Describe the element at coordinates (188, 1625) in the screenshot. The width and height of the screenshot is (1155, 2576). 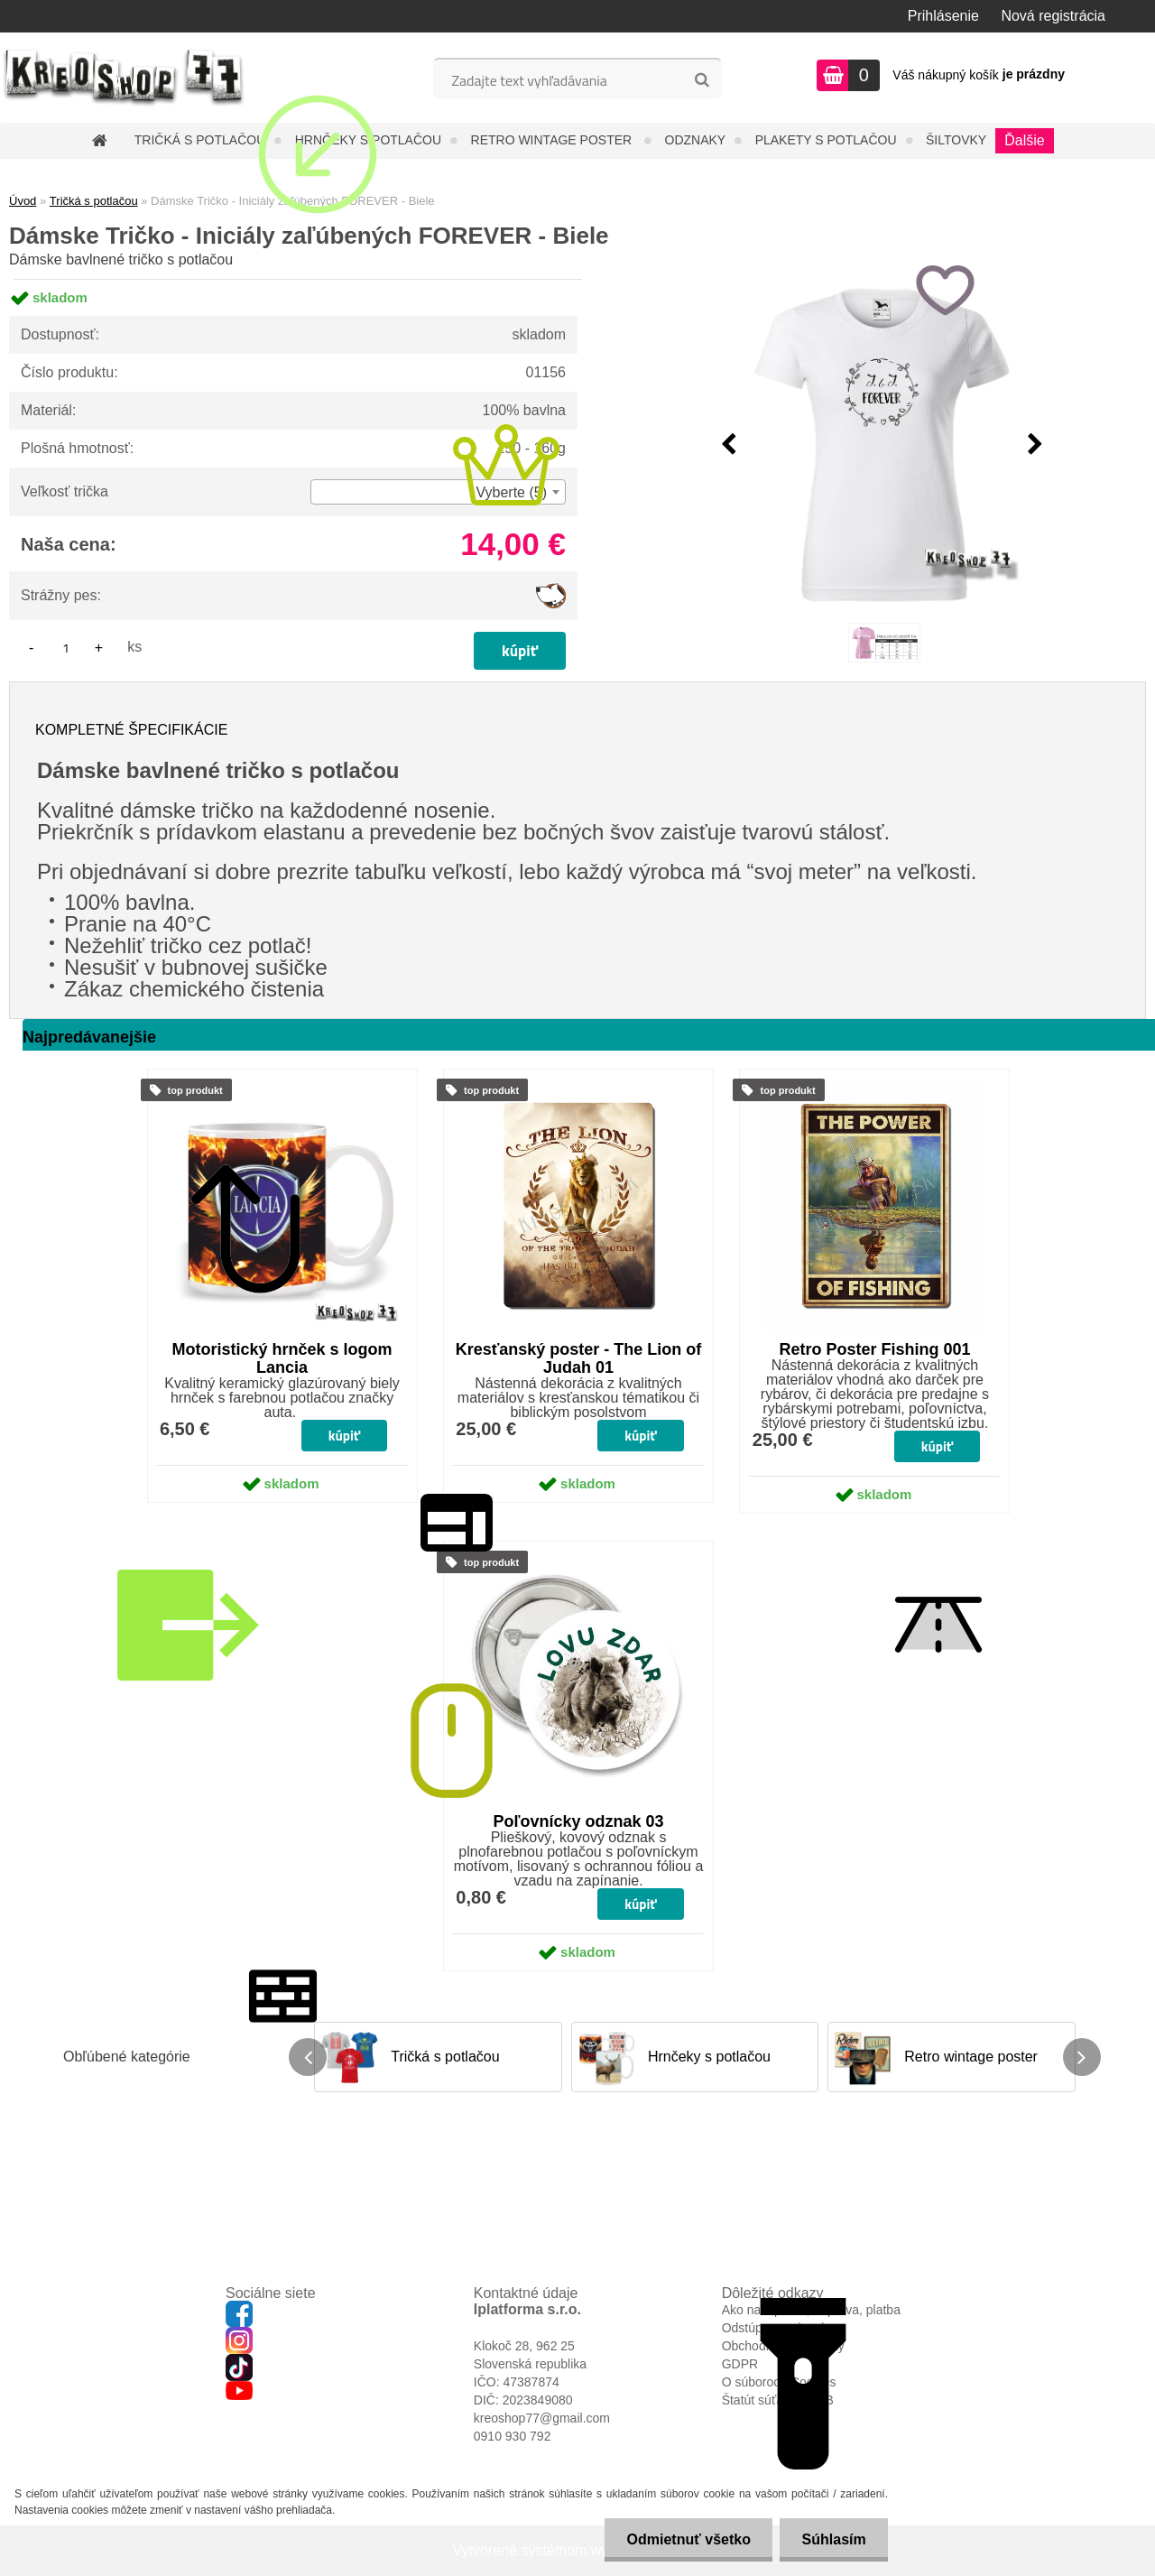
I see `log out of your account` at that location.